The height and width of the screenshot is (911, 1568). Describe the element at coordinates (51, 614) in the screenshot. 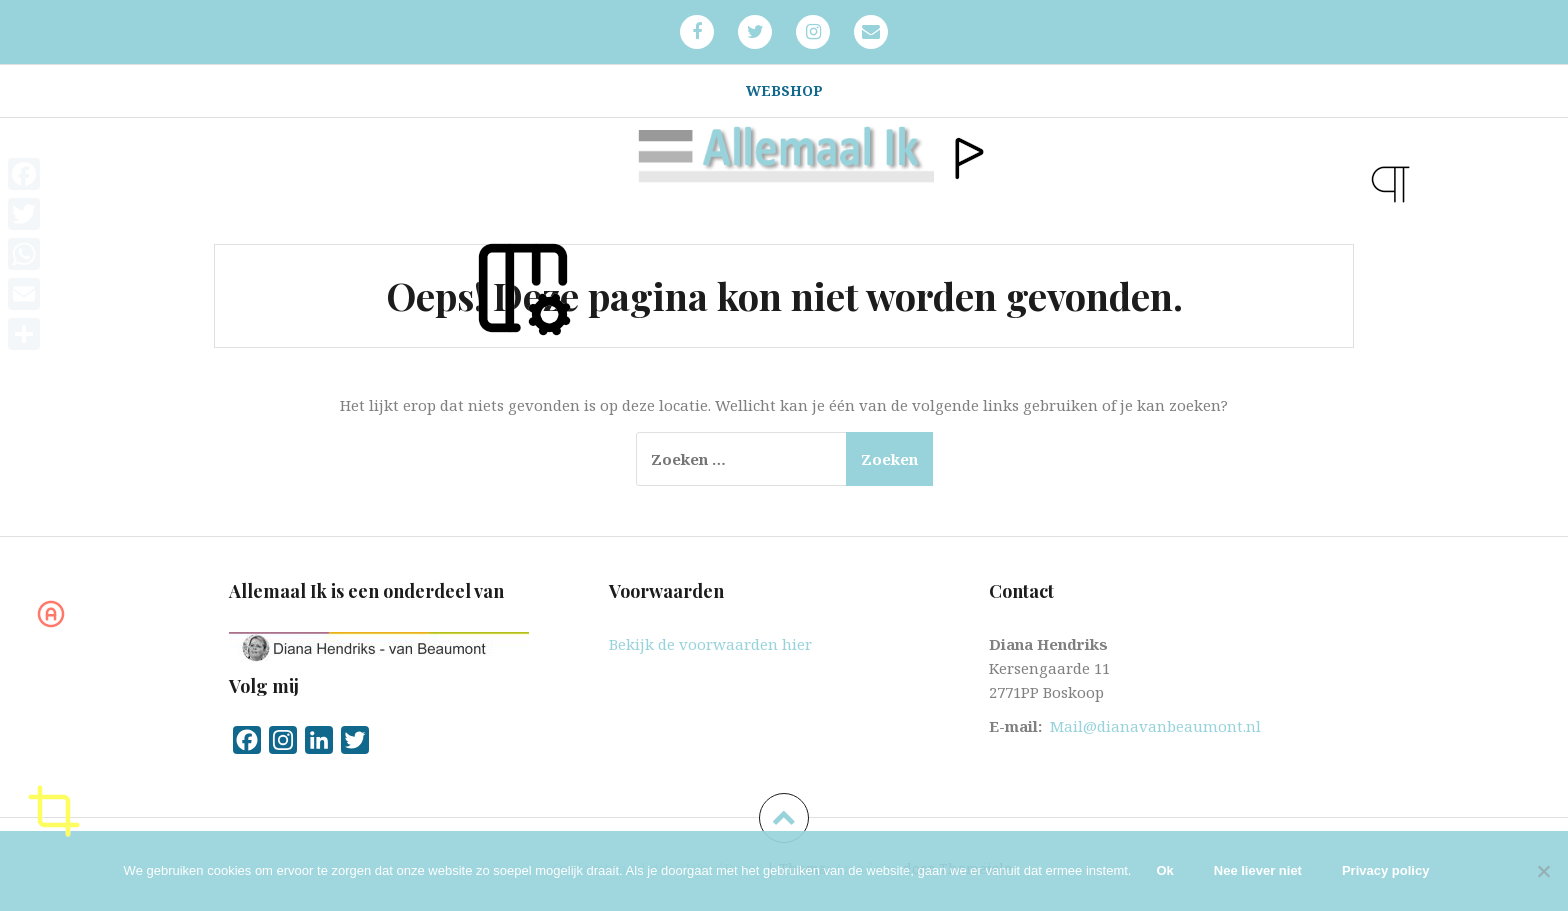

I see `indicates tumble dry at any heat setting` at that location.